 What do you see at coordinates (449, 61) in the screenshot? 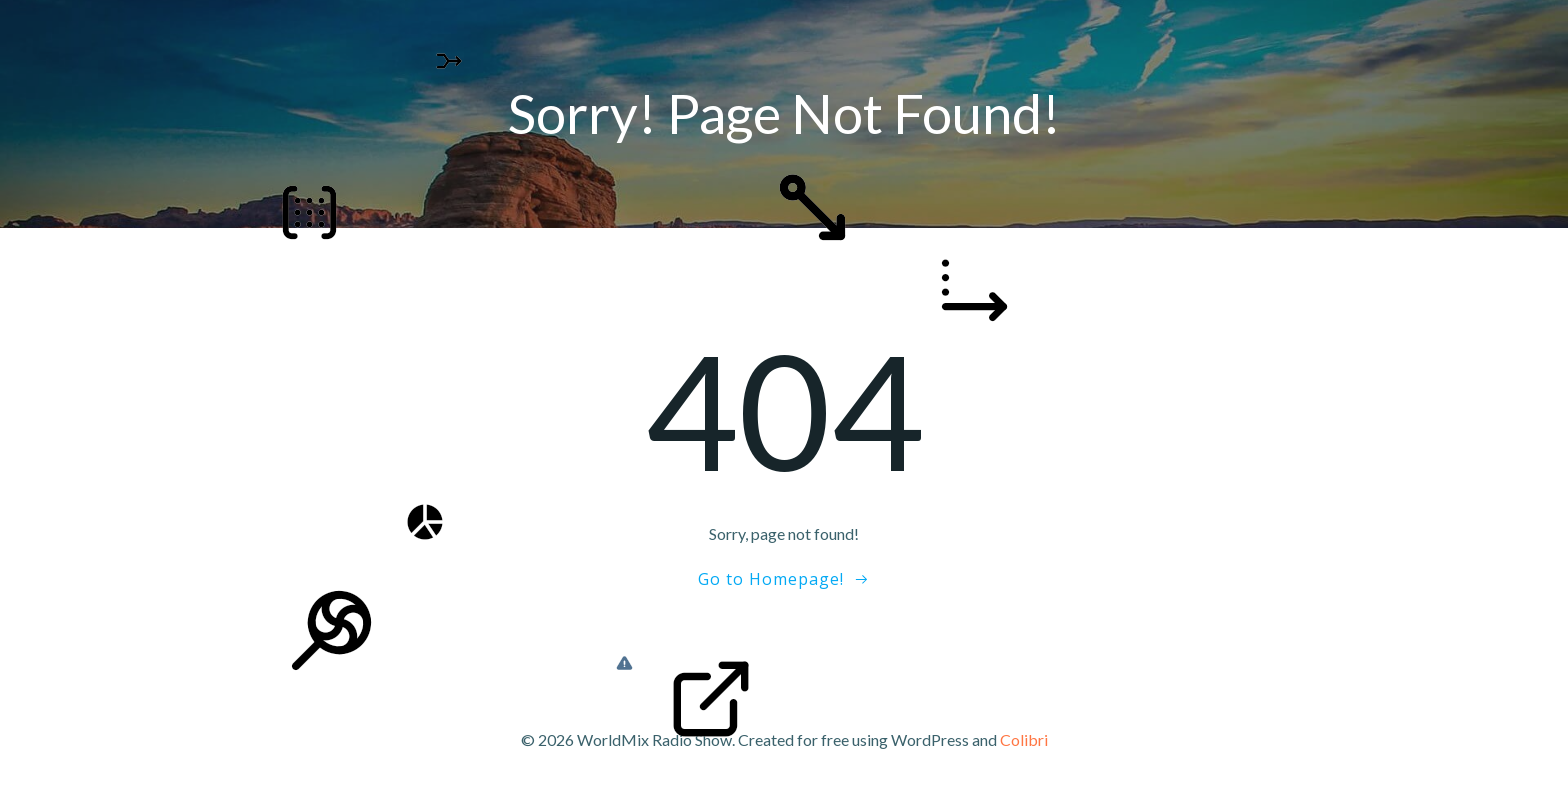
I see `merge or combine selected items` at bounding box center [449, 61].